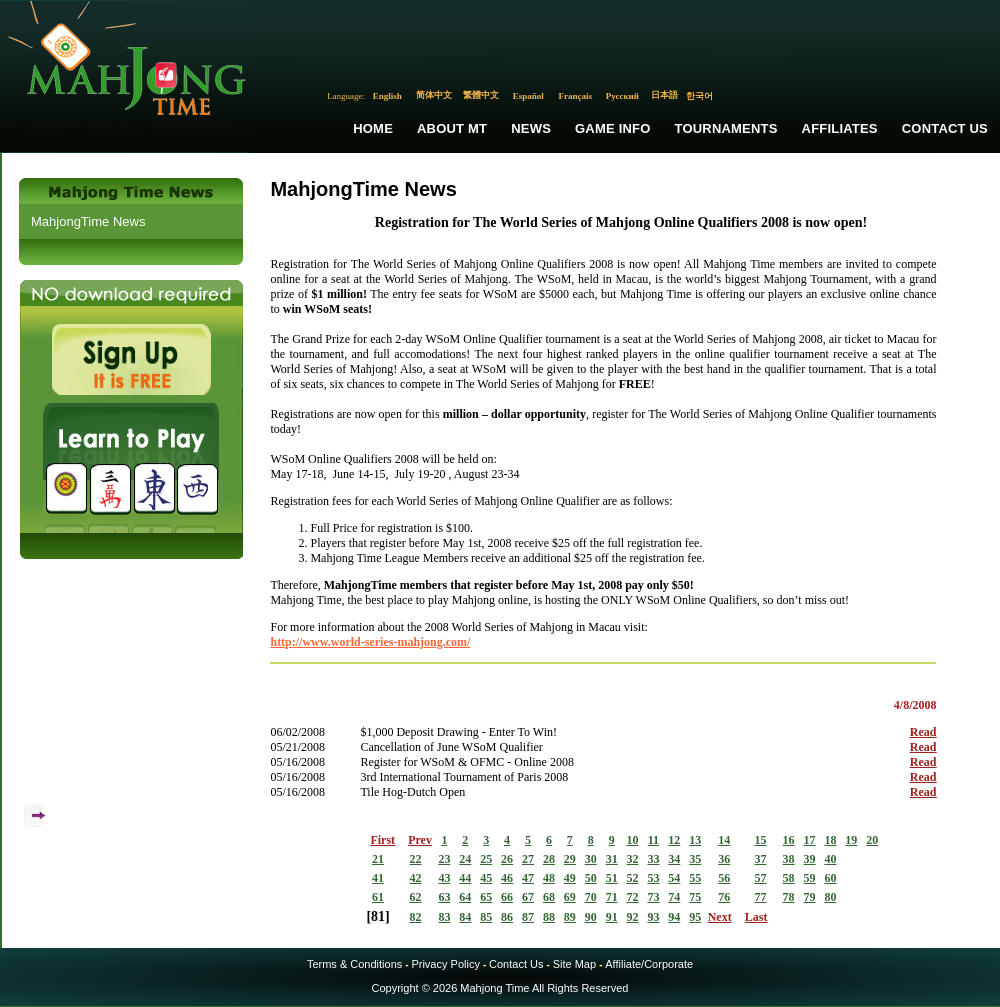 The image size is (1000, 1007). What do you see at coordinates (166, 75) in the screenshot?
I see `an EPS image file` at bounding box center [166, 75].